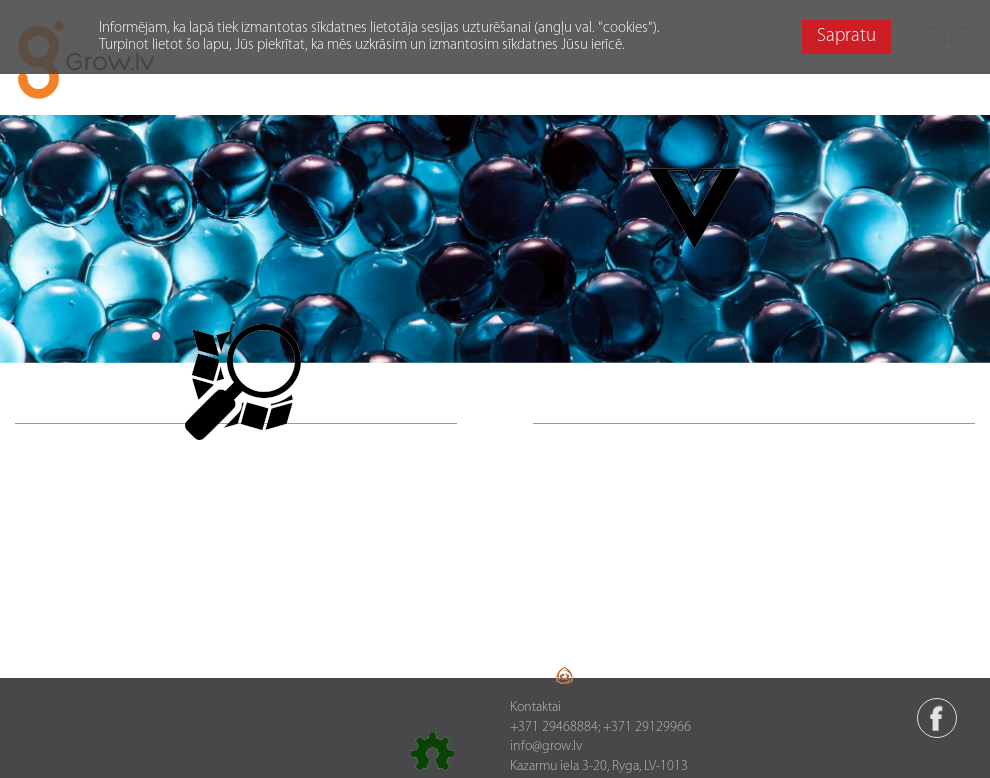 This screenshot has height=778, width=990. Describe the element at coordinates (243, 382) in the screenshot. I see `open OpenStreetMap application` at that location.